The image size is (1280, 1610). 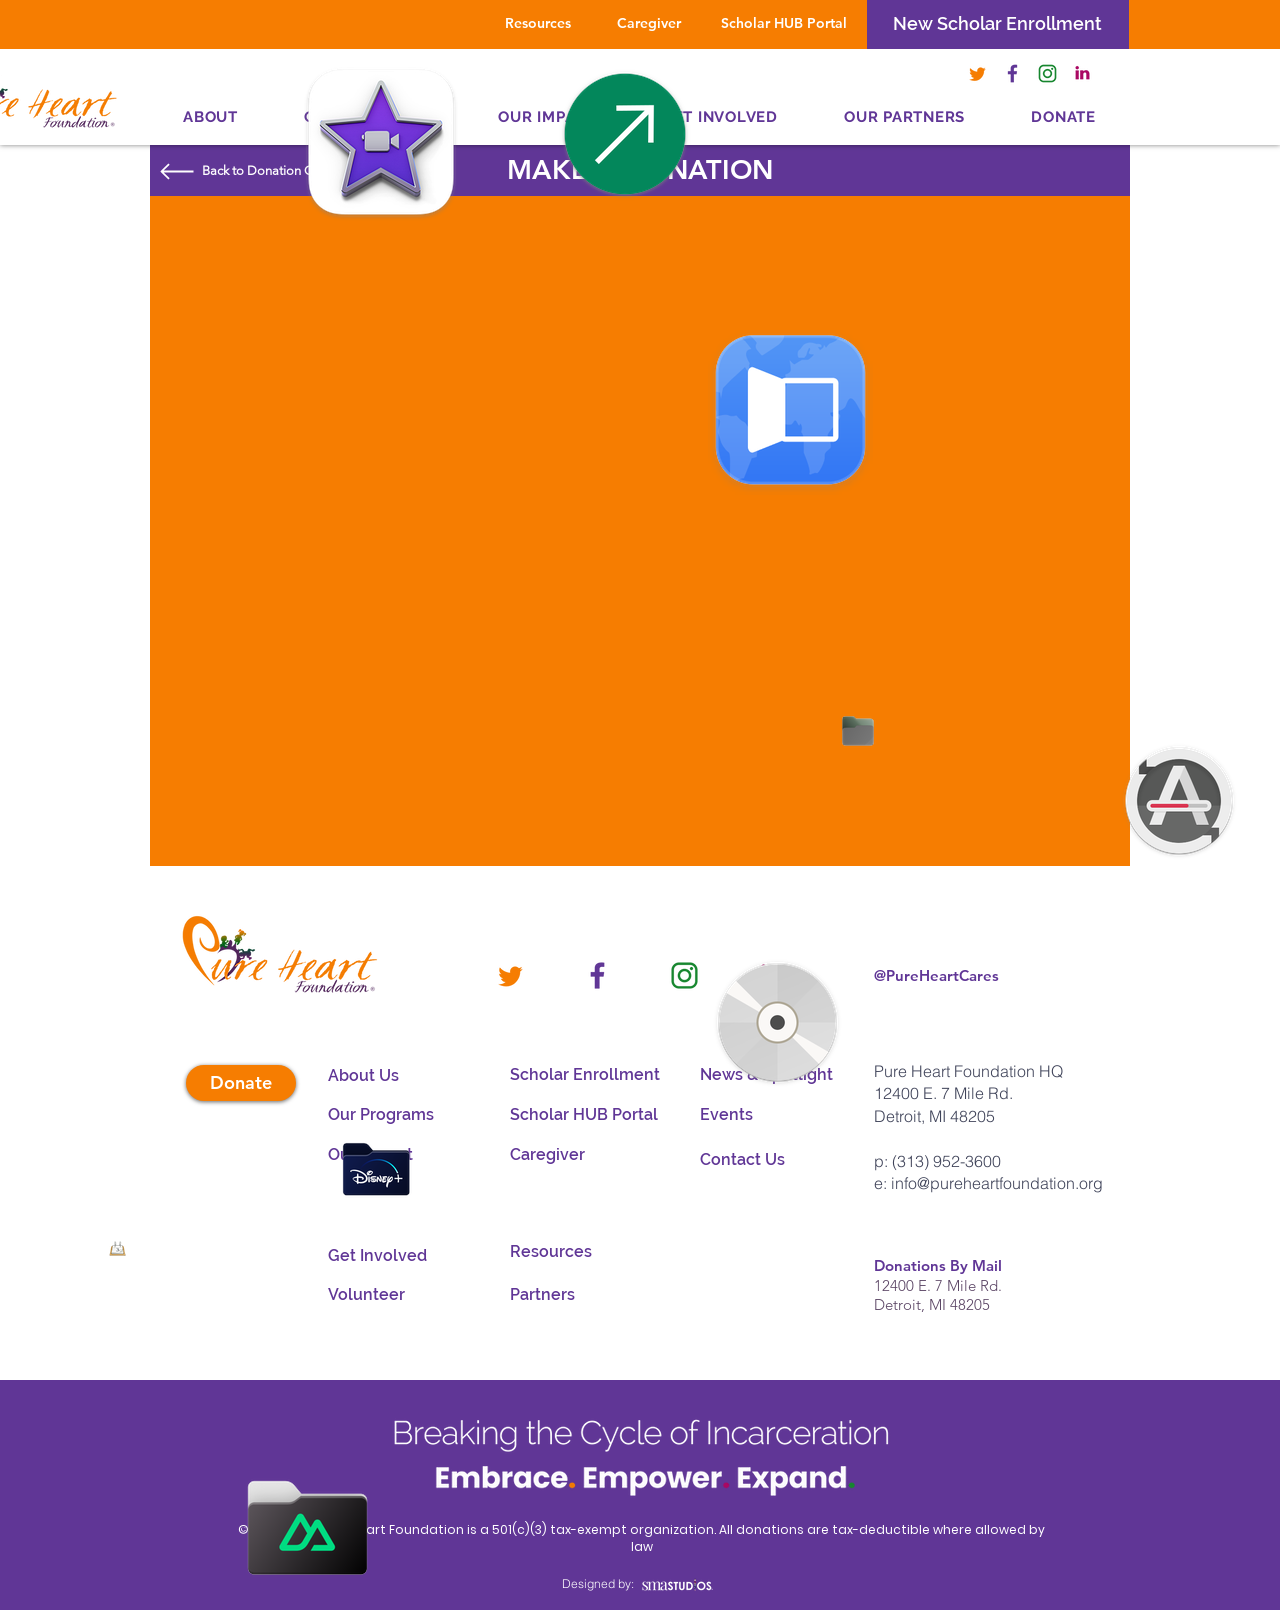 What do you see at coordinates (858, 731) in the screenshot?
I see `folder ready to accept dragged files` at bounding box center [858, 731].